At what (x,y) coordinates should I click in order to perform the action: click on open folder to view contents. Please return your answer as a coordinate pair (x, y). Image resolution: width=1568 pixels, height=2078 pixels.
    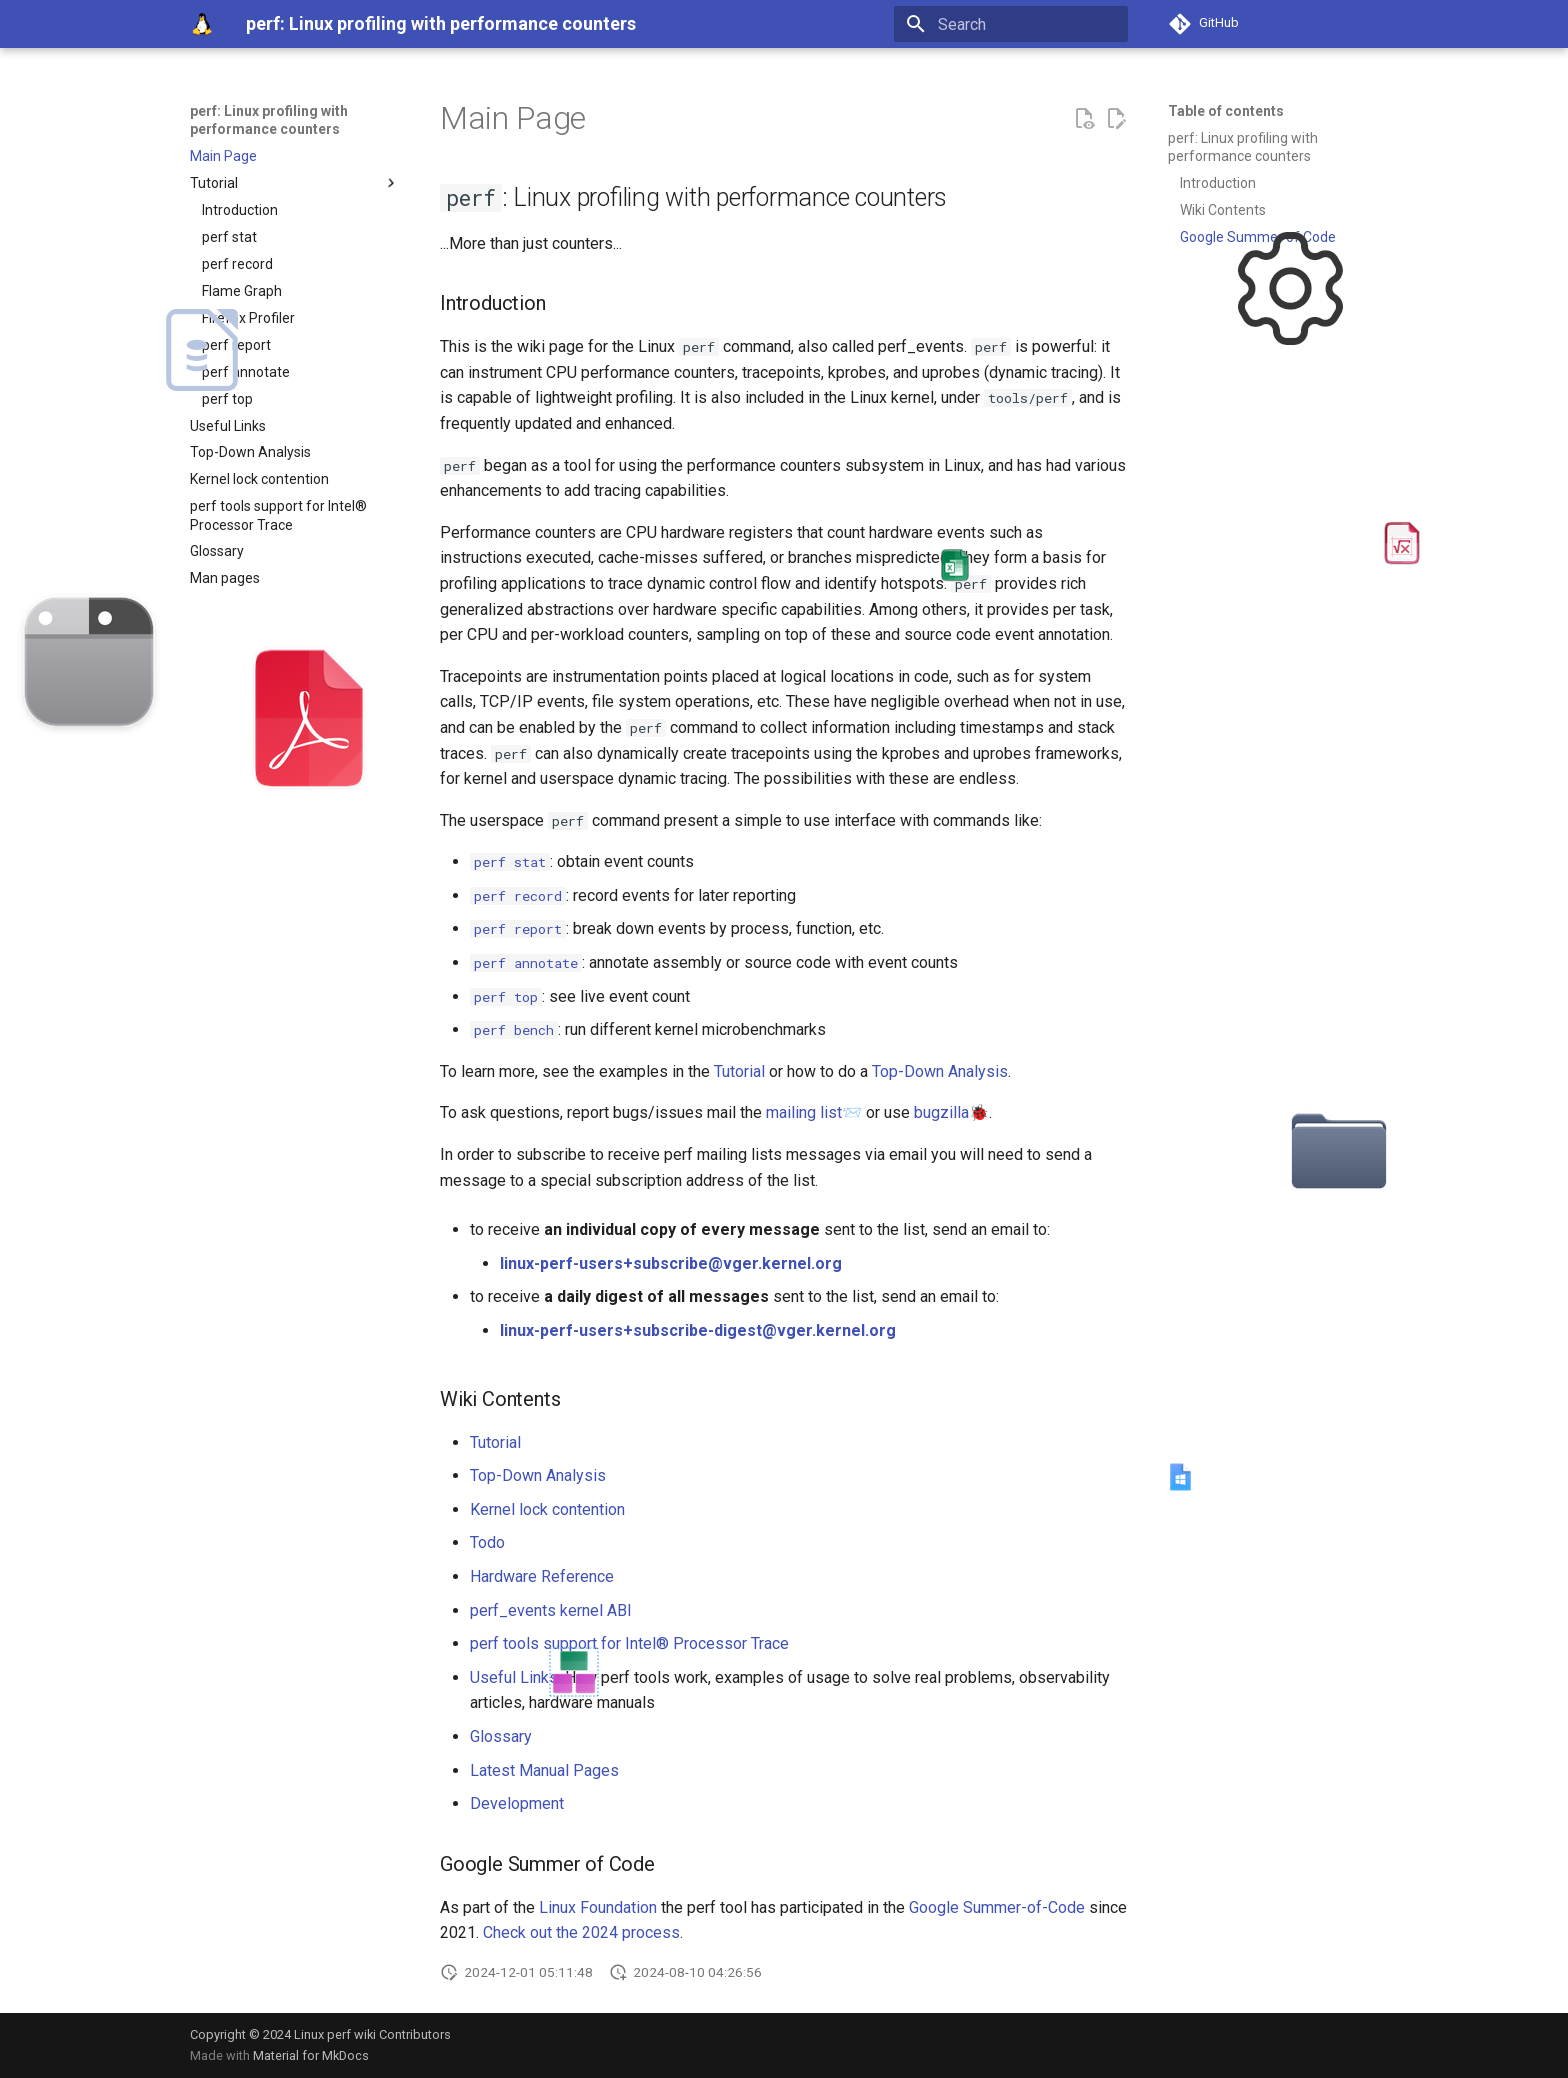
    Looking at the image, I should click on (1339, 1151).